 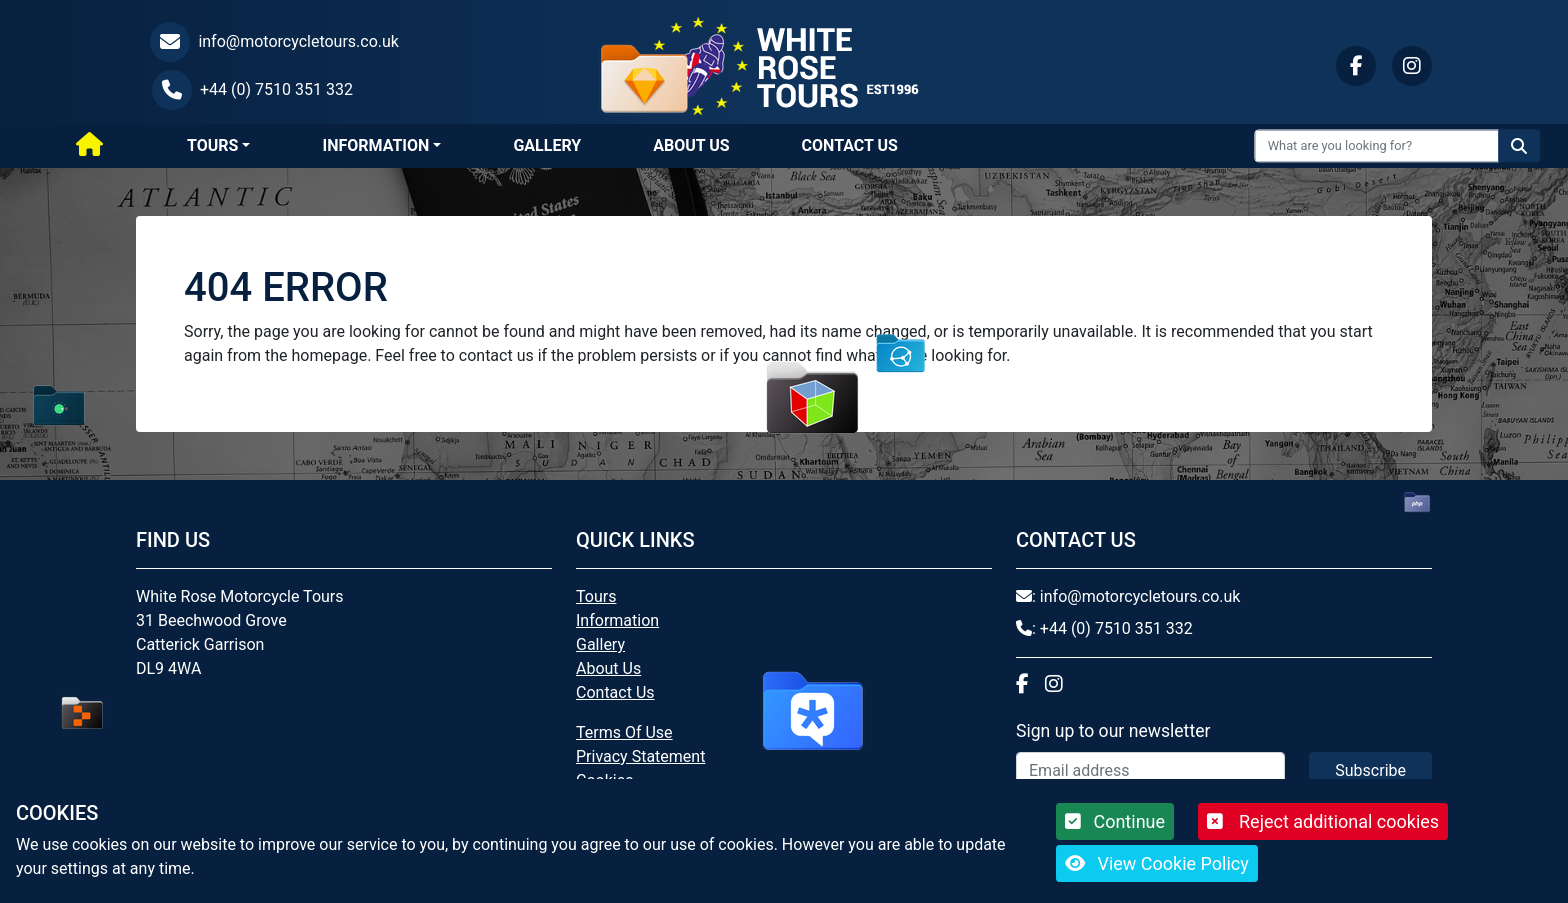 I want to click on open folder containing Sketch design files, so click(x=644, y=81).